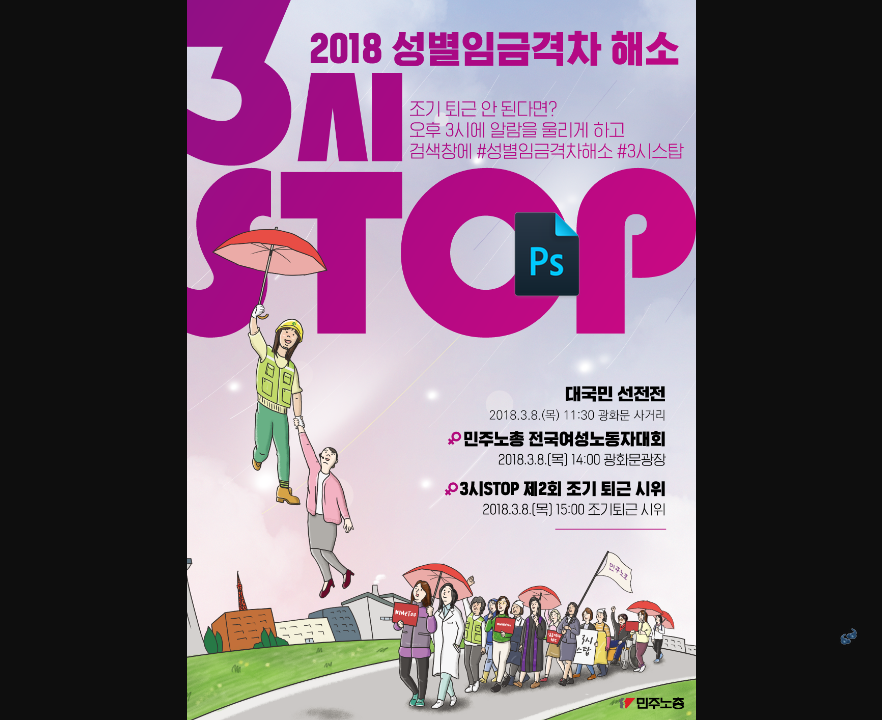 The width and height of the screenshot is (882, 720). Describe the element at coordinates (848, 636) in the screenshot. I see `beats fit pro wireless earbuds in tidal blue` at that location.